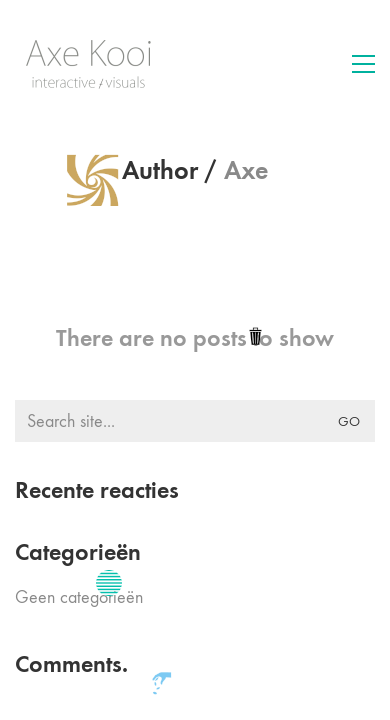 The width and height of the screenshot is (390, 720). I want to click on represents a holographic or 3D display element, so click(109, 583).